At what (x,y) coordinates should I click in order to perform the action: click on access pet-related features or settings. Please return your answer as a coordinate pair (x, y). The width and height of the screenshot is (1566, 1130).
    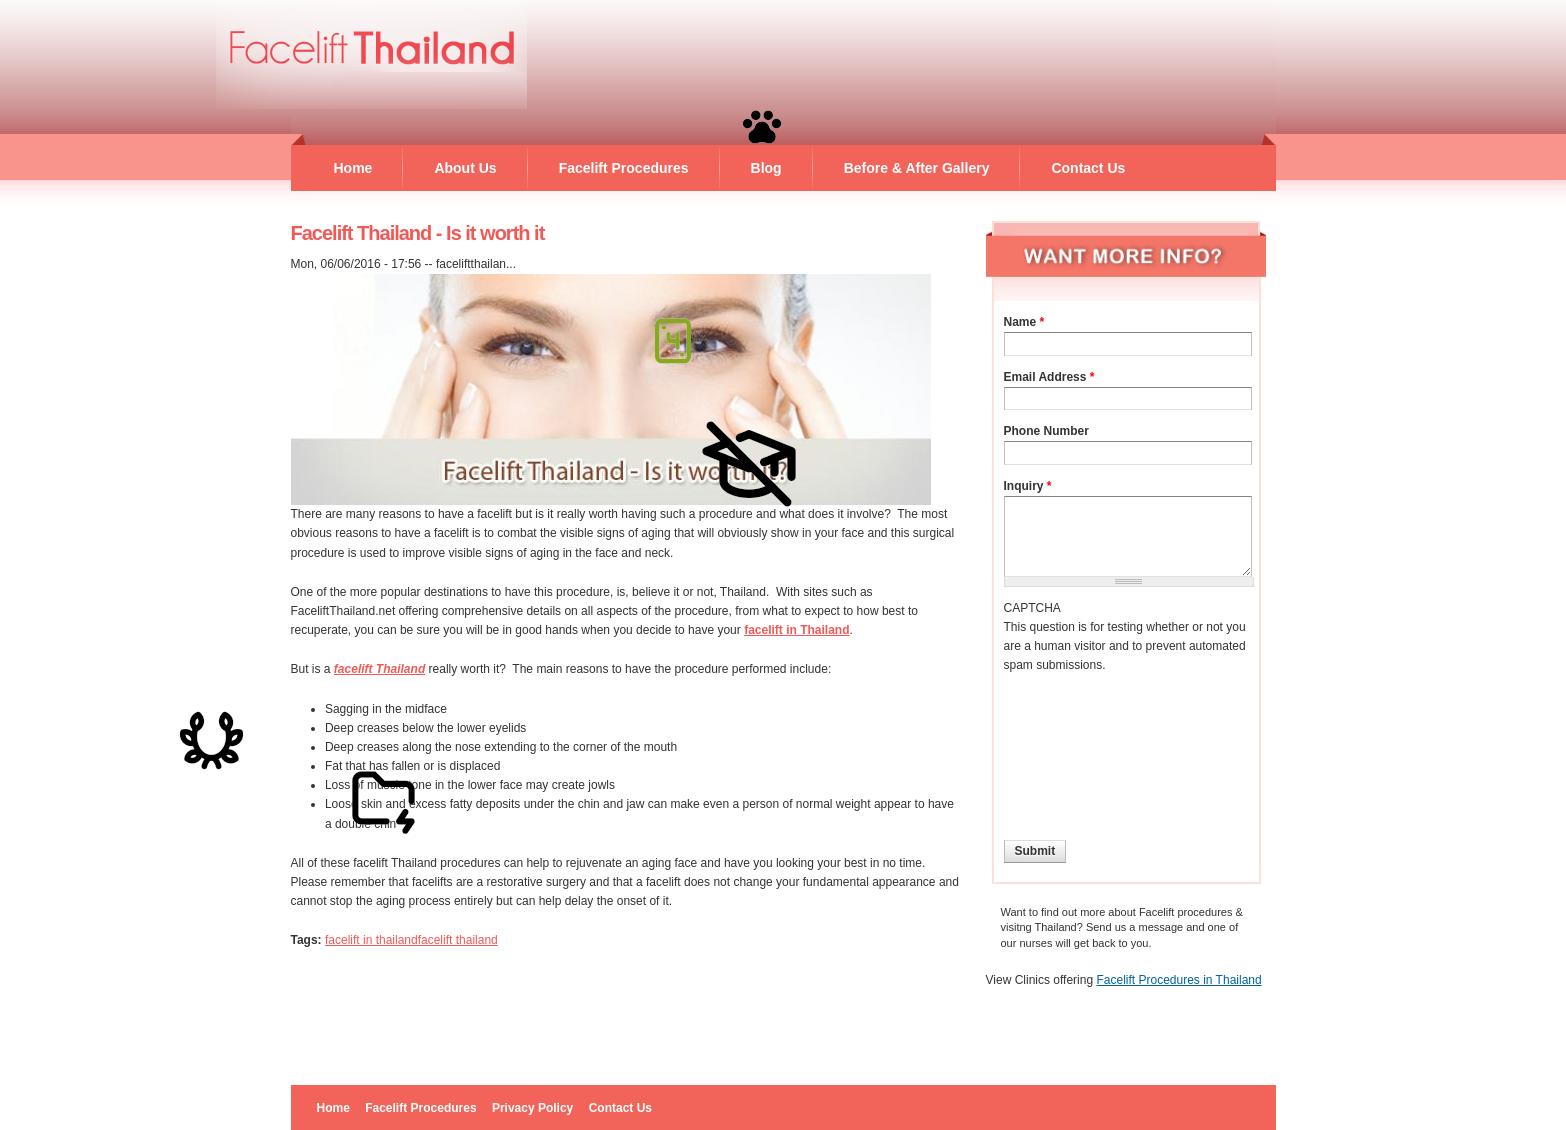
    Looking at the image, I should click on (762, 127).